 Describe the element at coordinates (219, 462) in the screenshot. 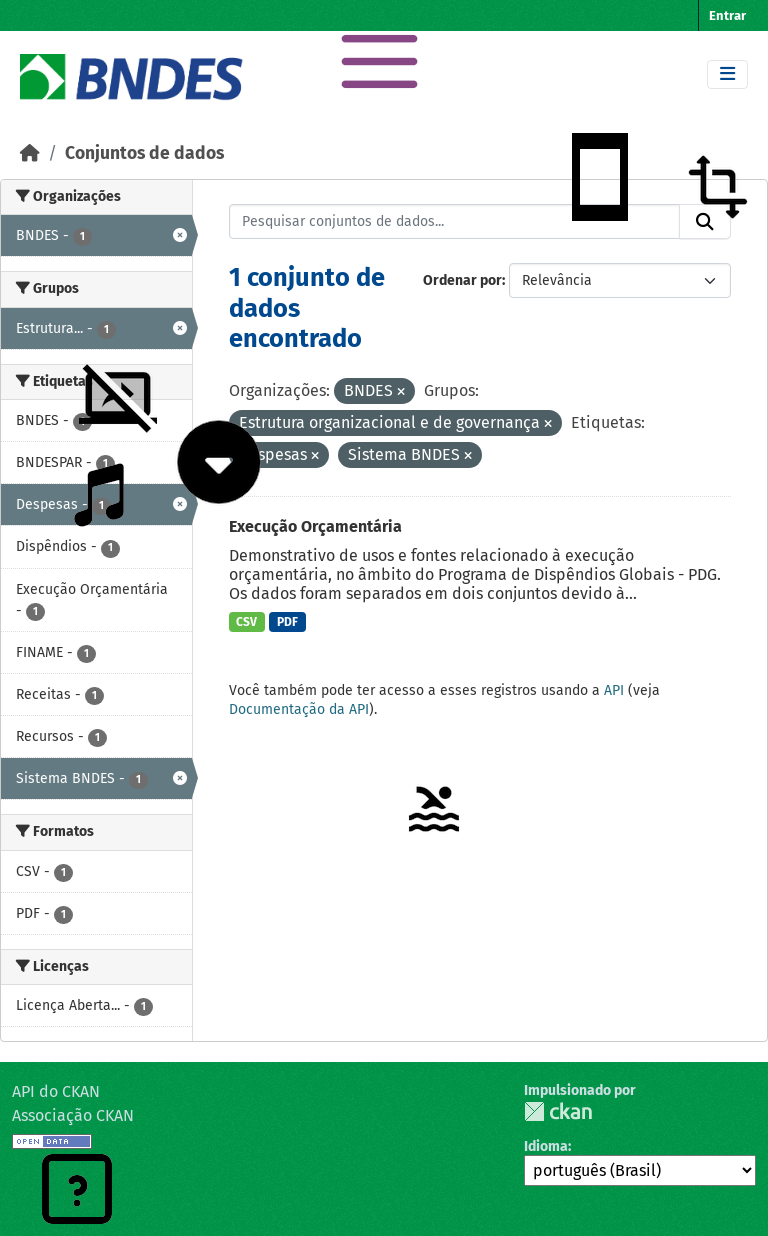

I see `expand dropdown menu` at that location.